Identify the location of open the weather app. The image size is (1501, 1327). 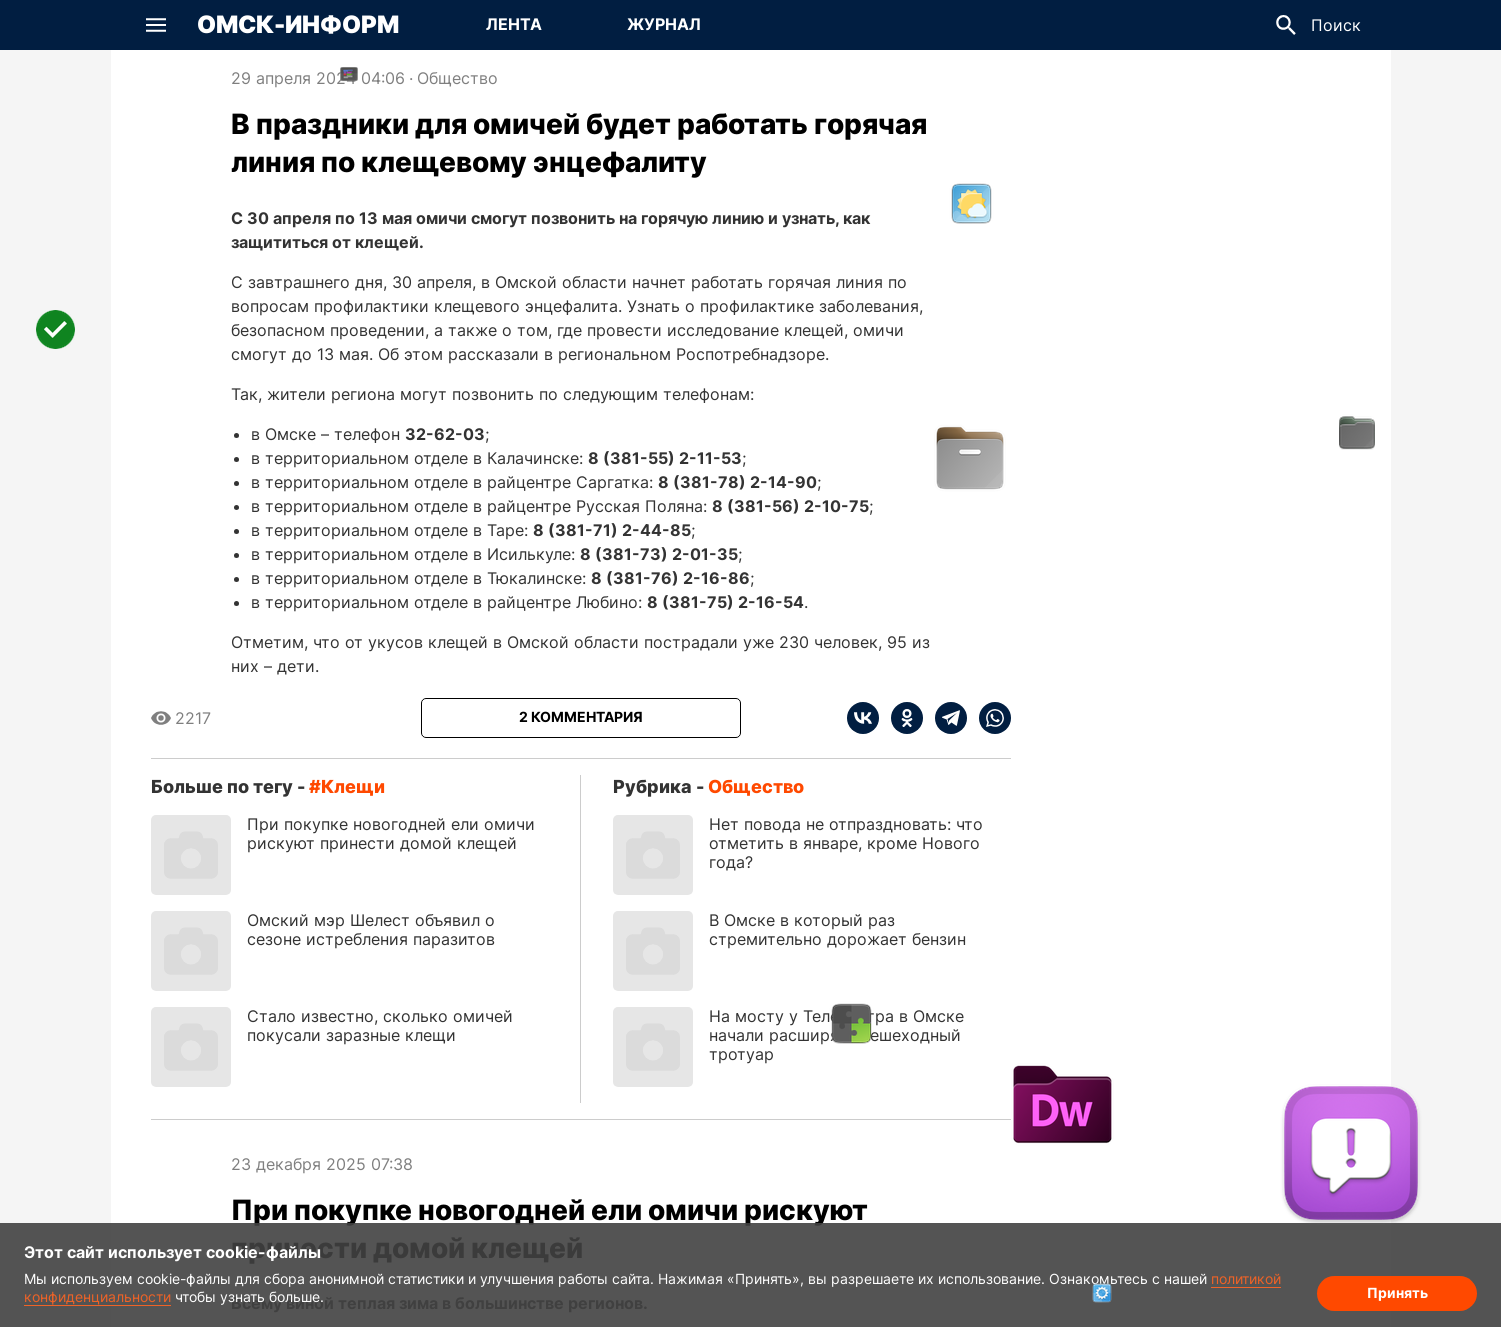
(971, 203).